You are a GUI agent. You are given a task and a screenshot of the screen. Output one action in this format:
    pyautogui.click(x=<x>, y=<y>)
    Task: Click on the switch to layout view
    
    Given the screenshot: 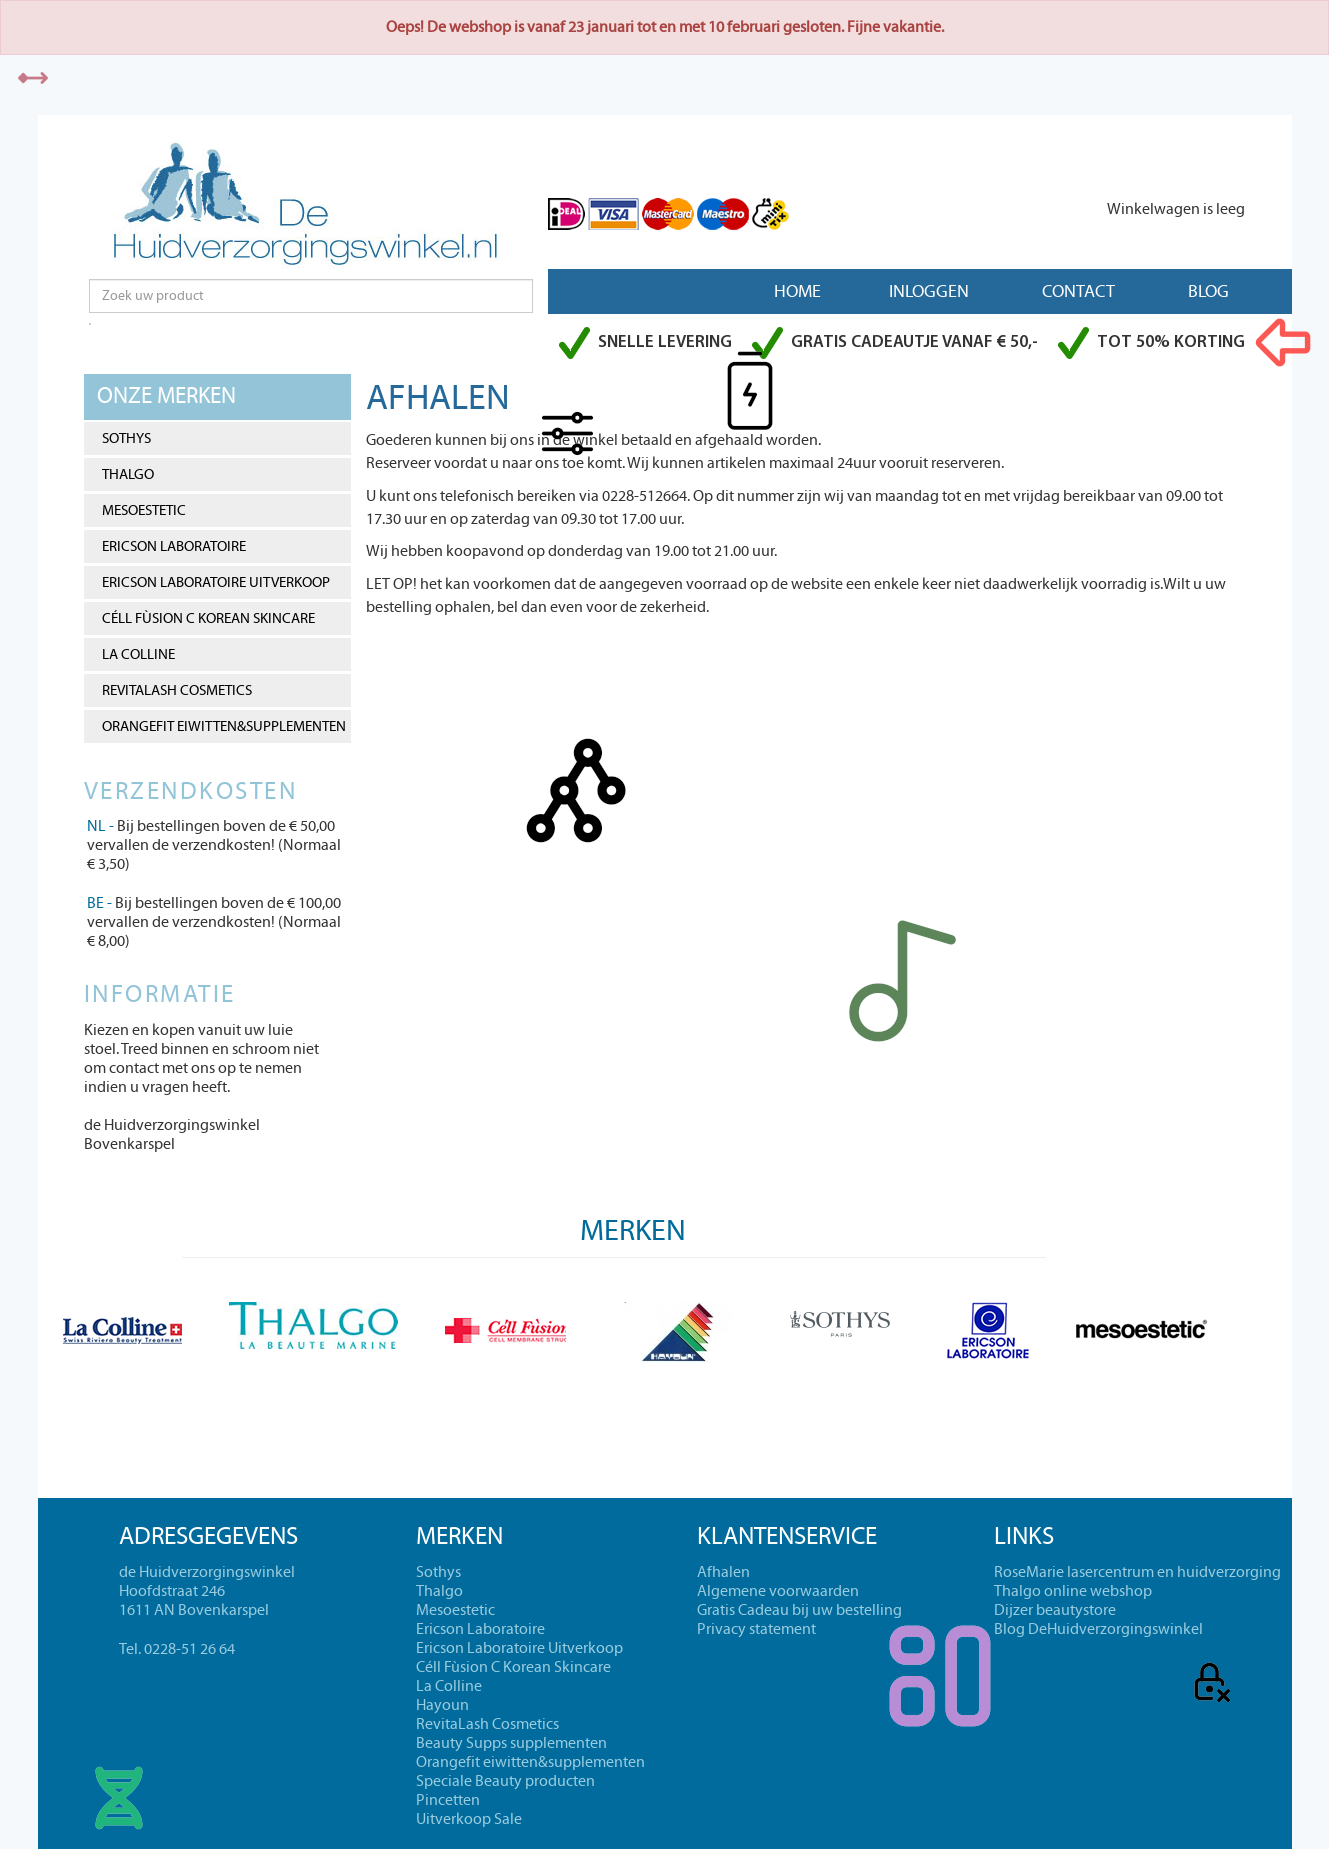 What is the action you would take?
    pyautogui.click(x=940, y=1676)
    